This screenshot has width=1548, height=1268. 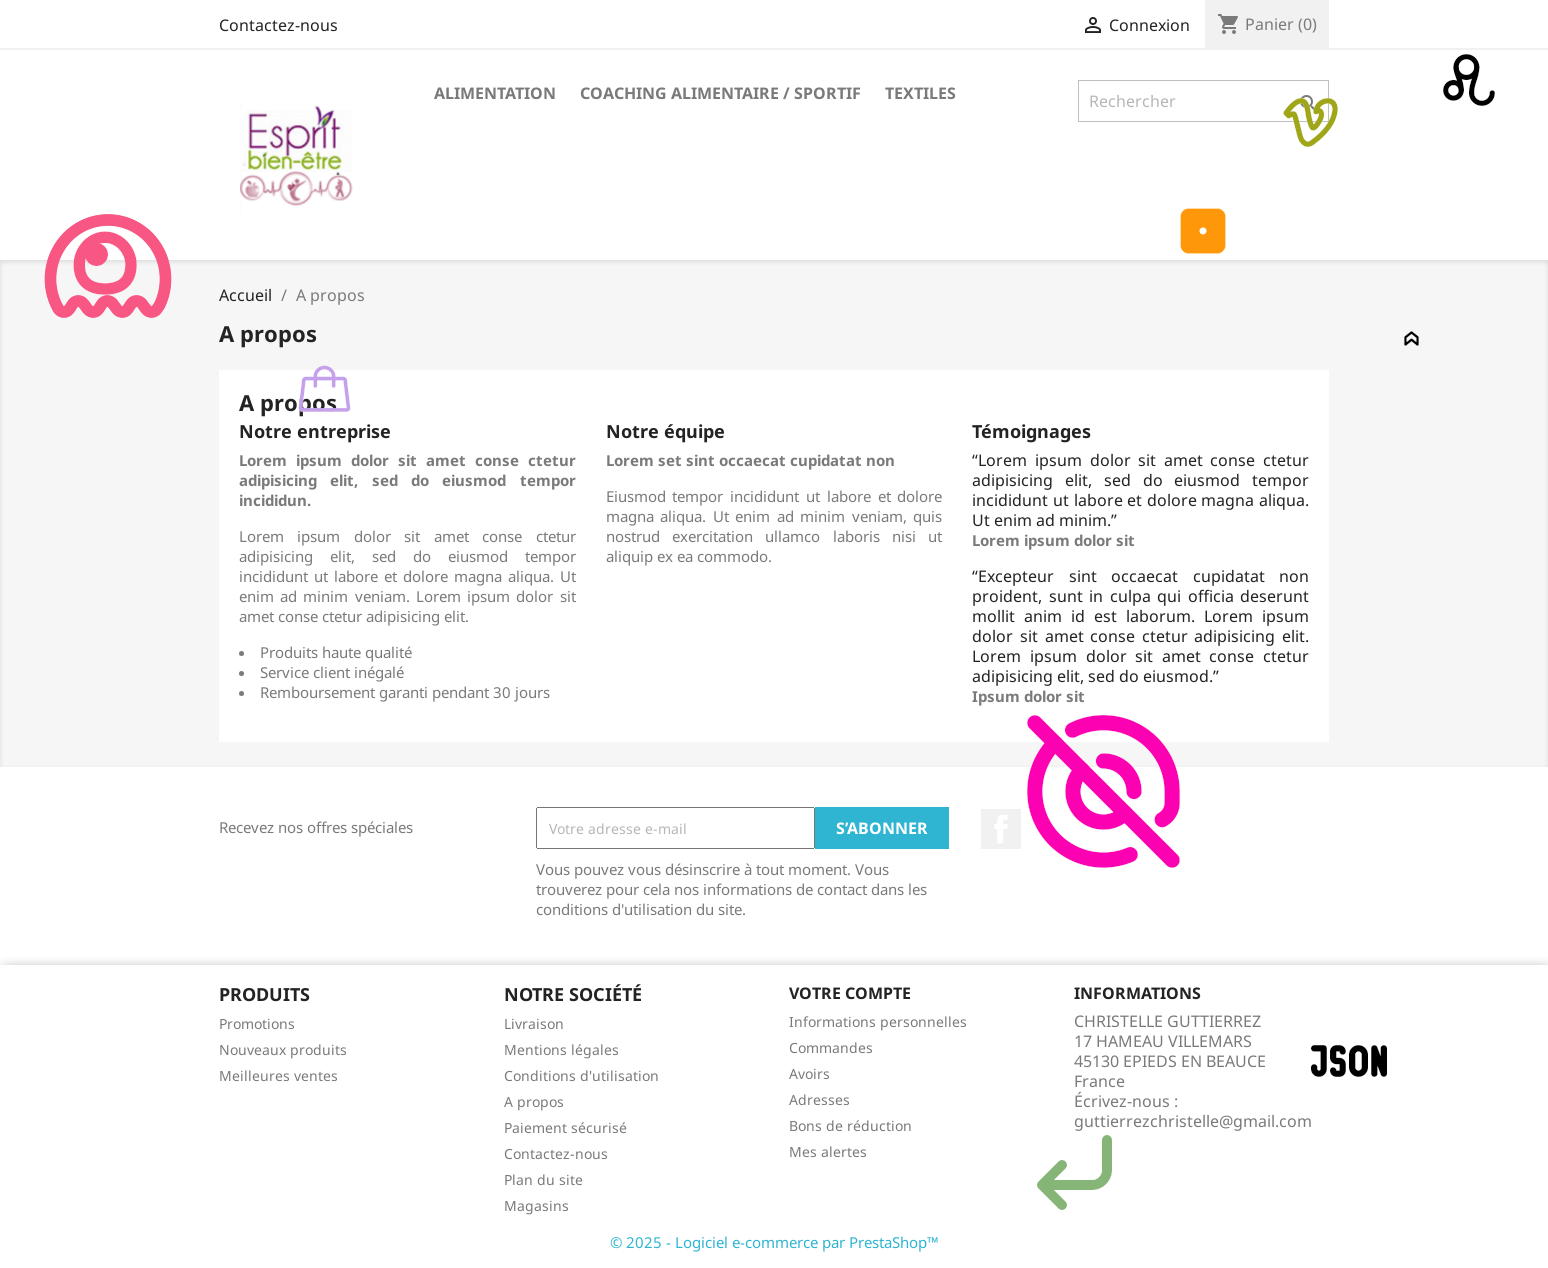 What do you see at coordinates (324, 391) in the screenshot?
I see `view your shopping bag` at bounding box center [324, 391].